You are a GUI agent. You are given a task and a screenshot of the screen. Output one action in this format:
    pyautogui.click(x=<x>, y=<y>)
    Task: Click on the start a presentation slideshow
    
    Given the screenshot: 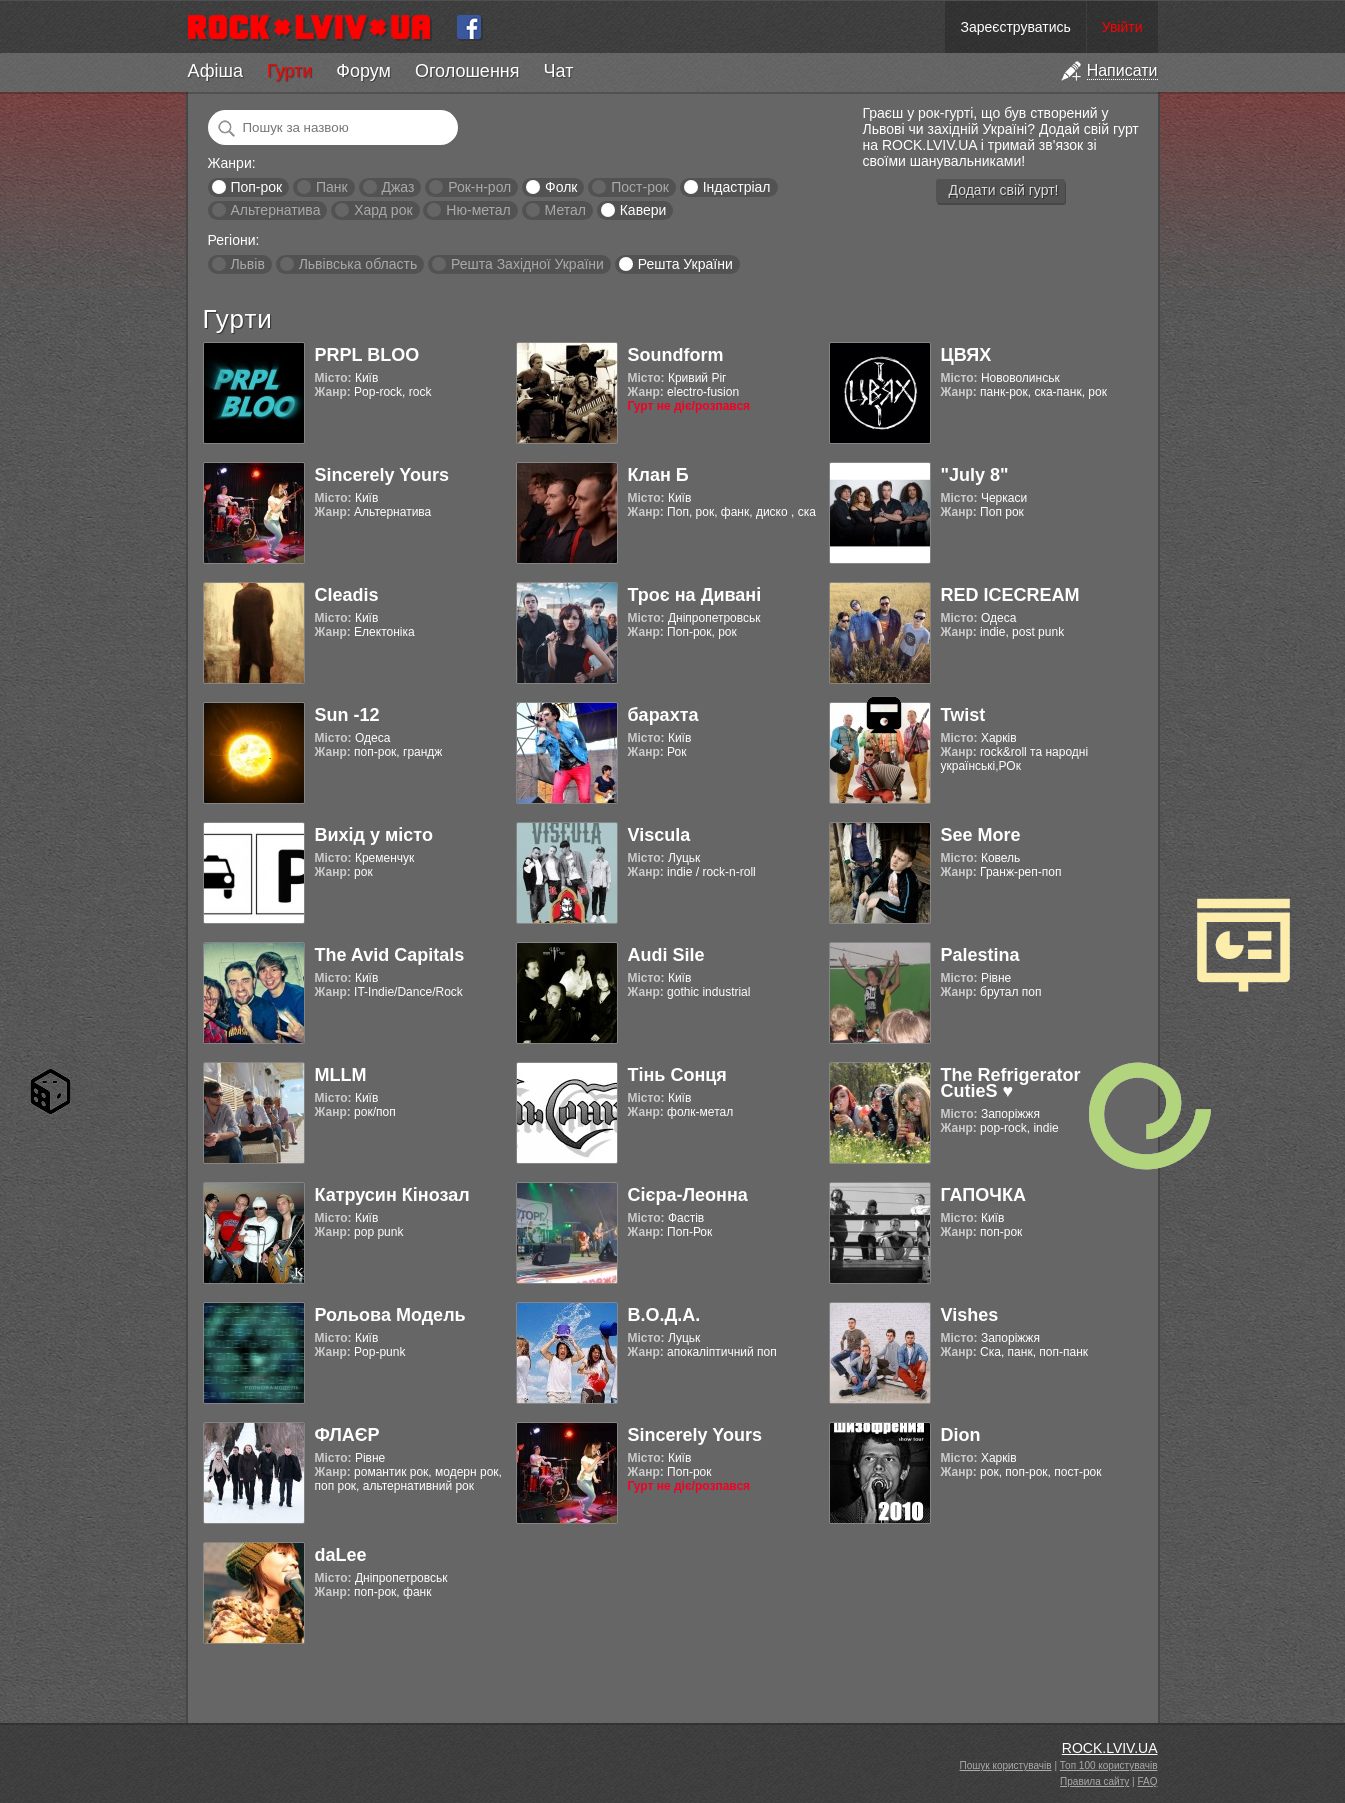 What is the action you would take?
    pyautogui.click(x=1243, y=940)
    